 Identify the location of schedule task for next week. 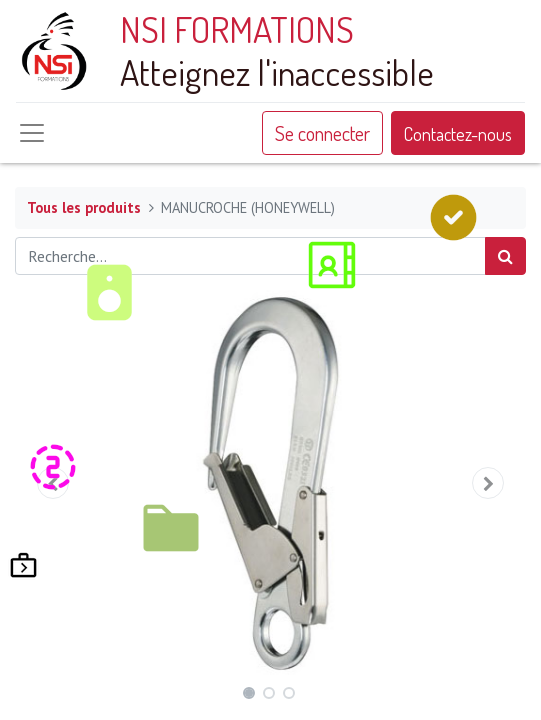
(23, 564).